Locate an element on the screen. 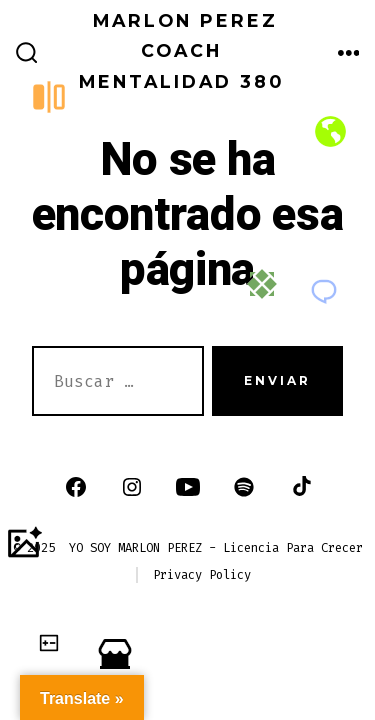 The width and height of the screenshot is (375, 720). view global or worldwide settings is located at coordinates (330, 131).